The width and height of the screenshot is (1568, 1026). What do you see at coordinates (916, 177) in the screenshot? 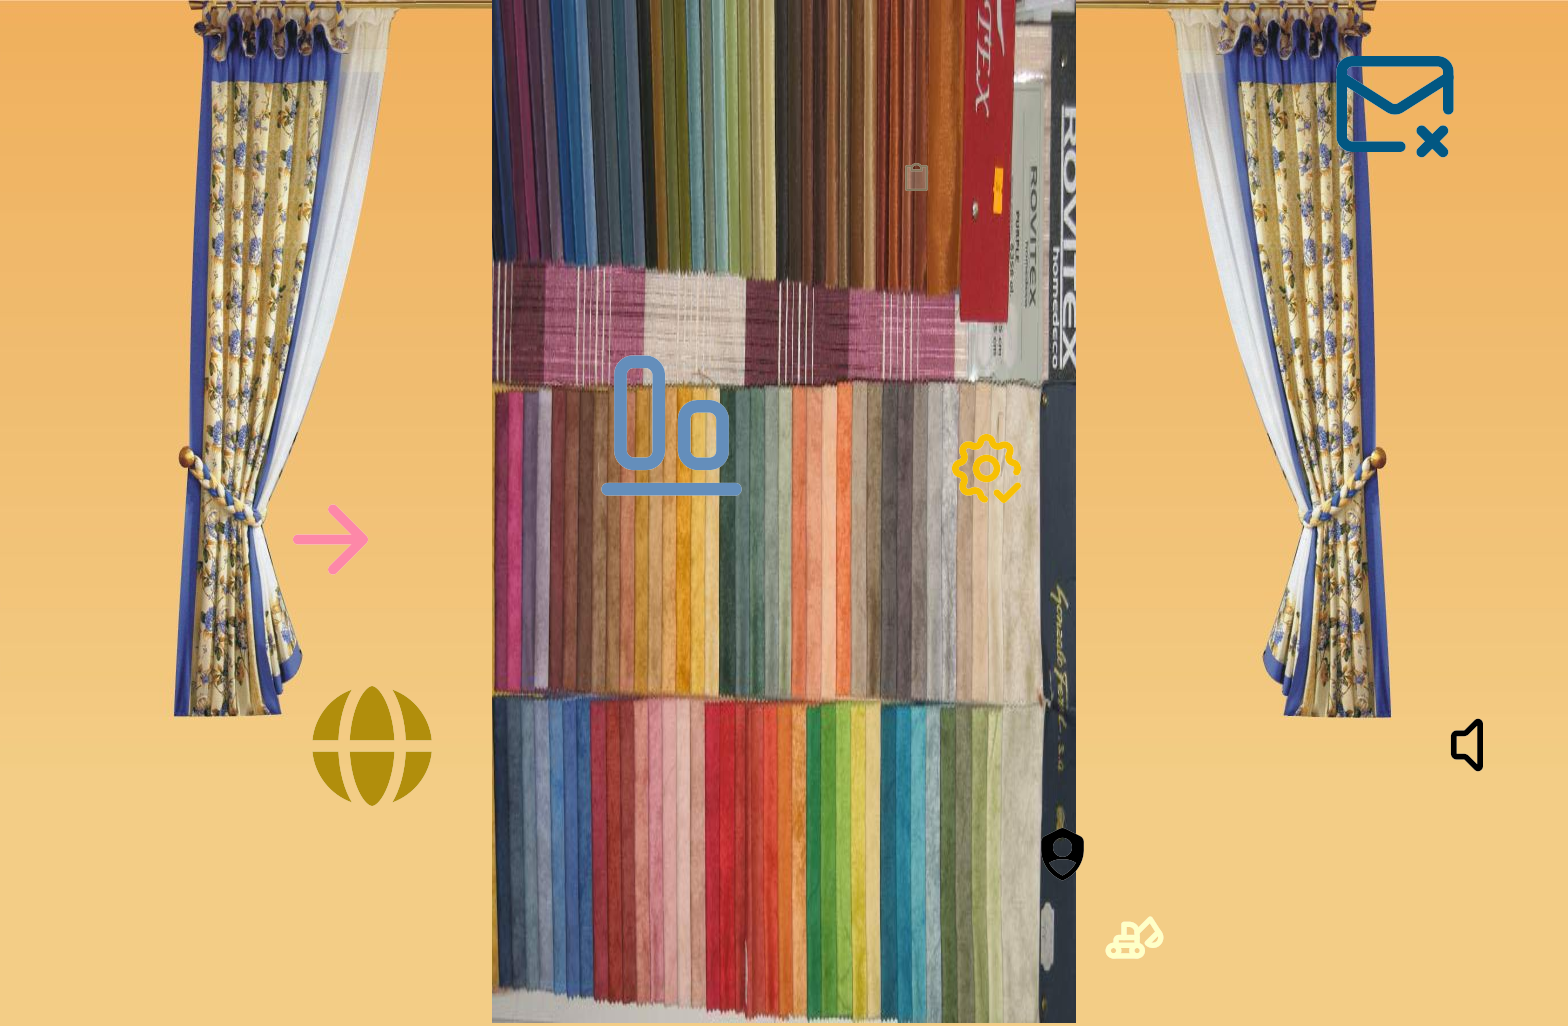
I see `access clipboard contents` at bounding box center [916, 177].